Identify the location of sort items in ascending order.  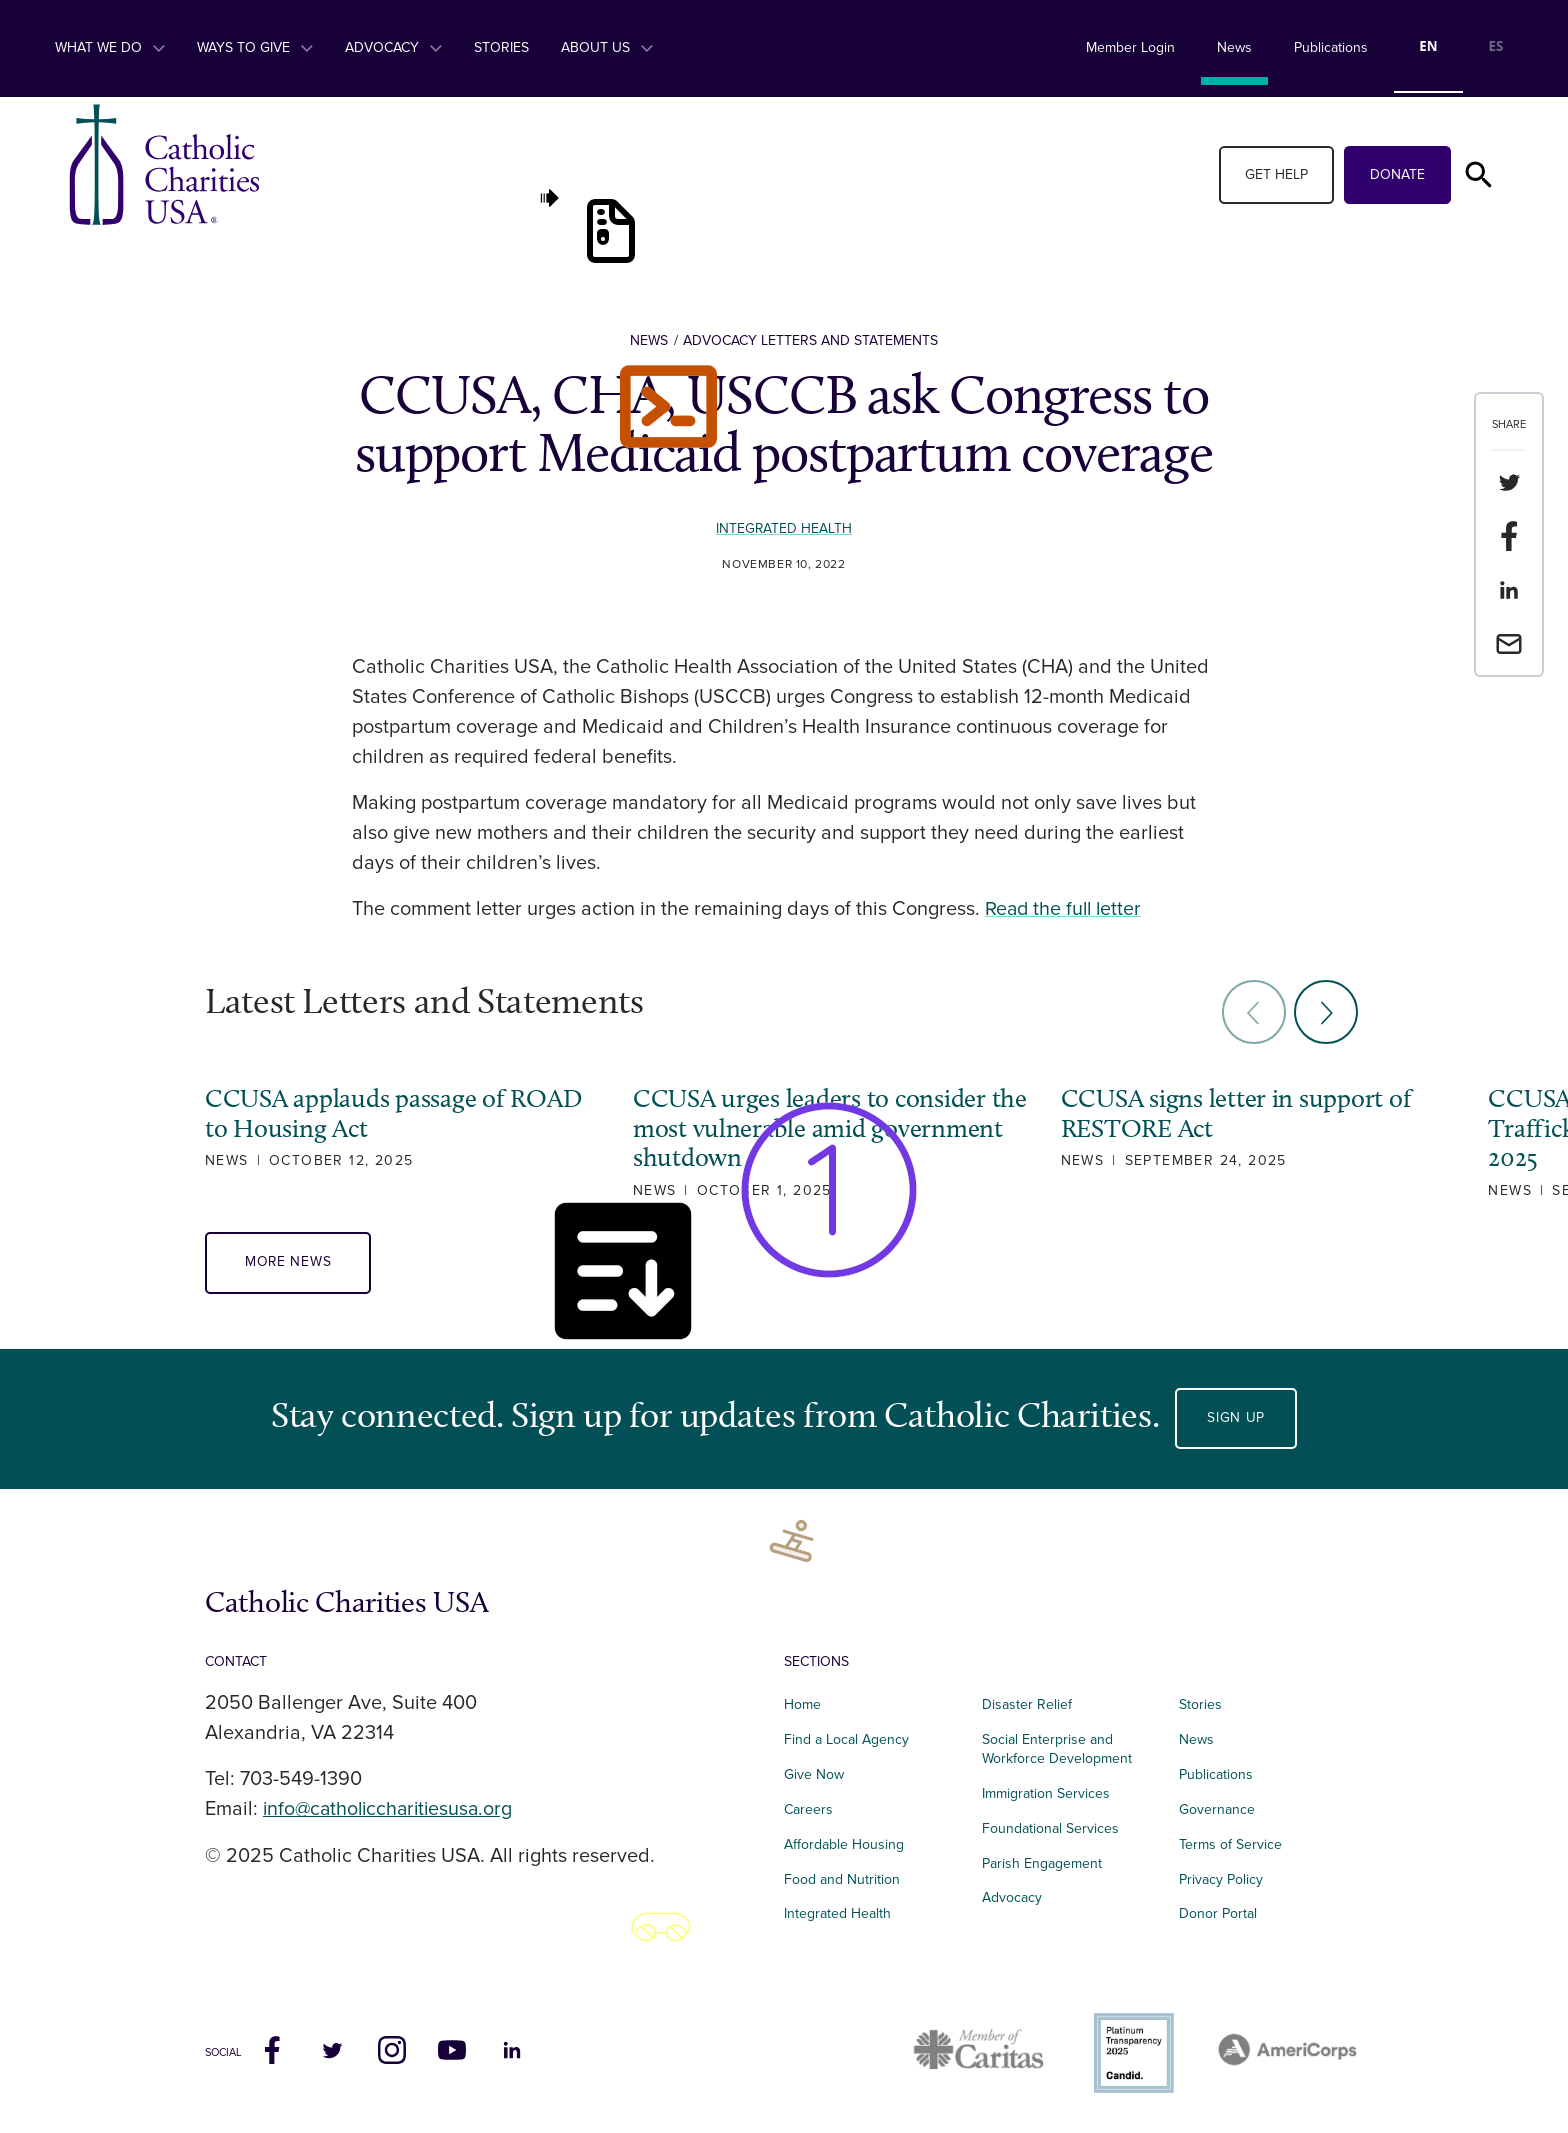
(623, 1271).